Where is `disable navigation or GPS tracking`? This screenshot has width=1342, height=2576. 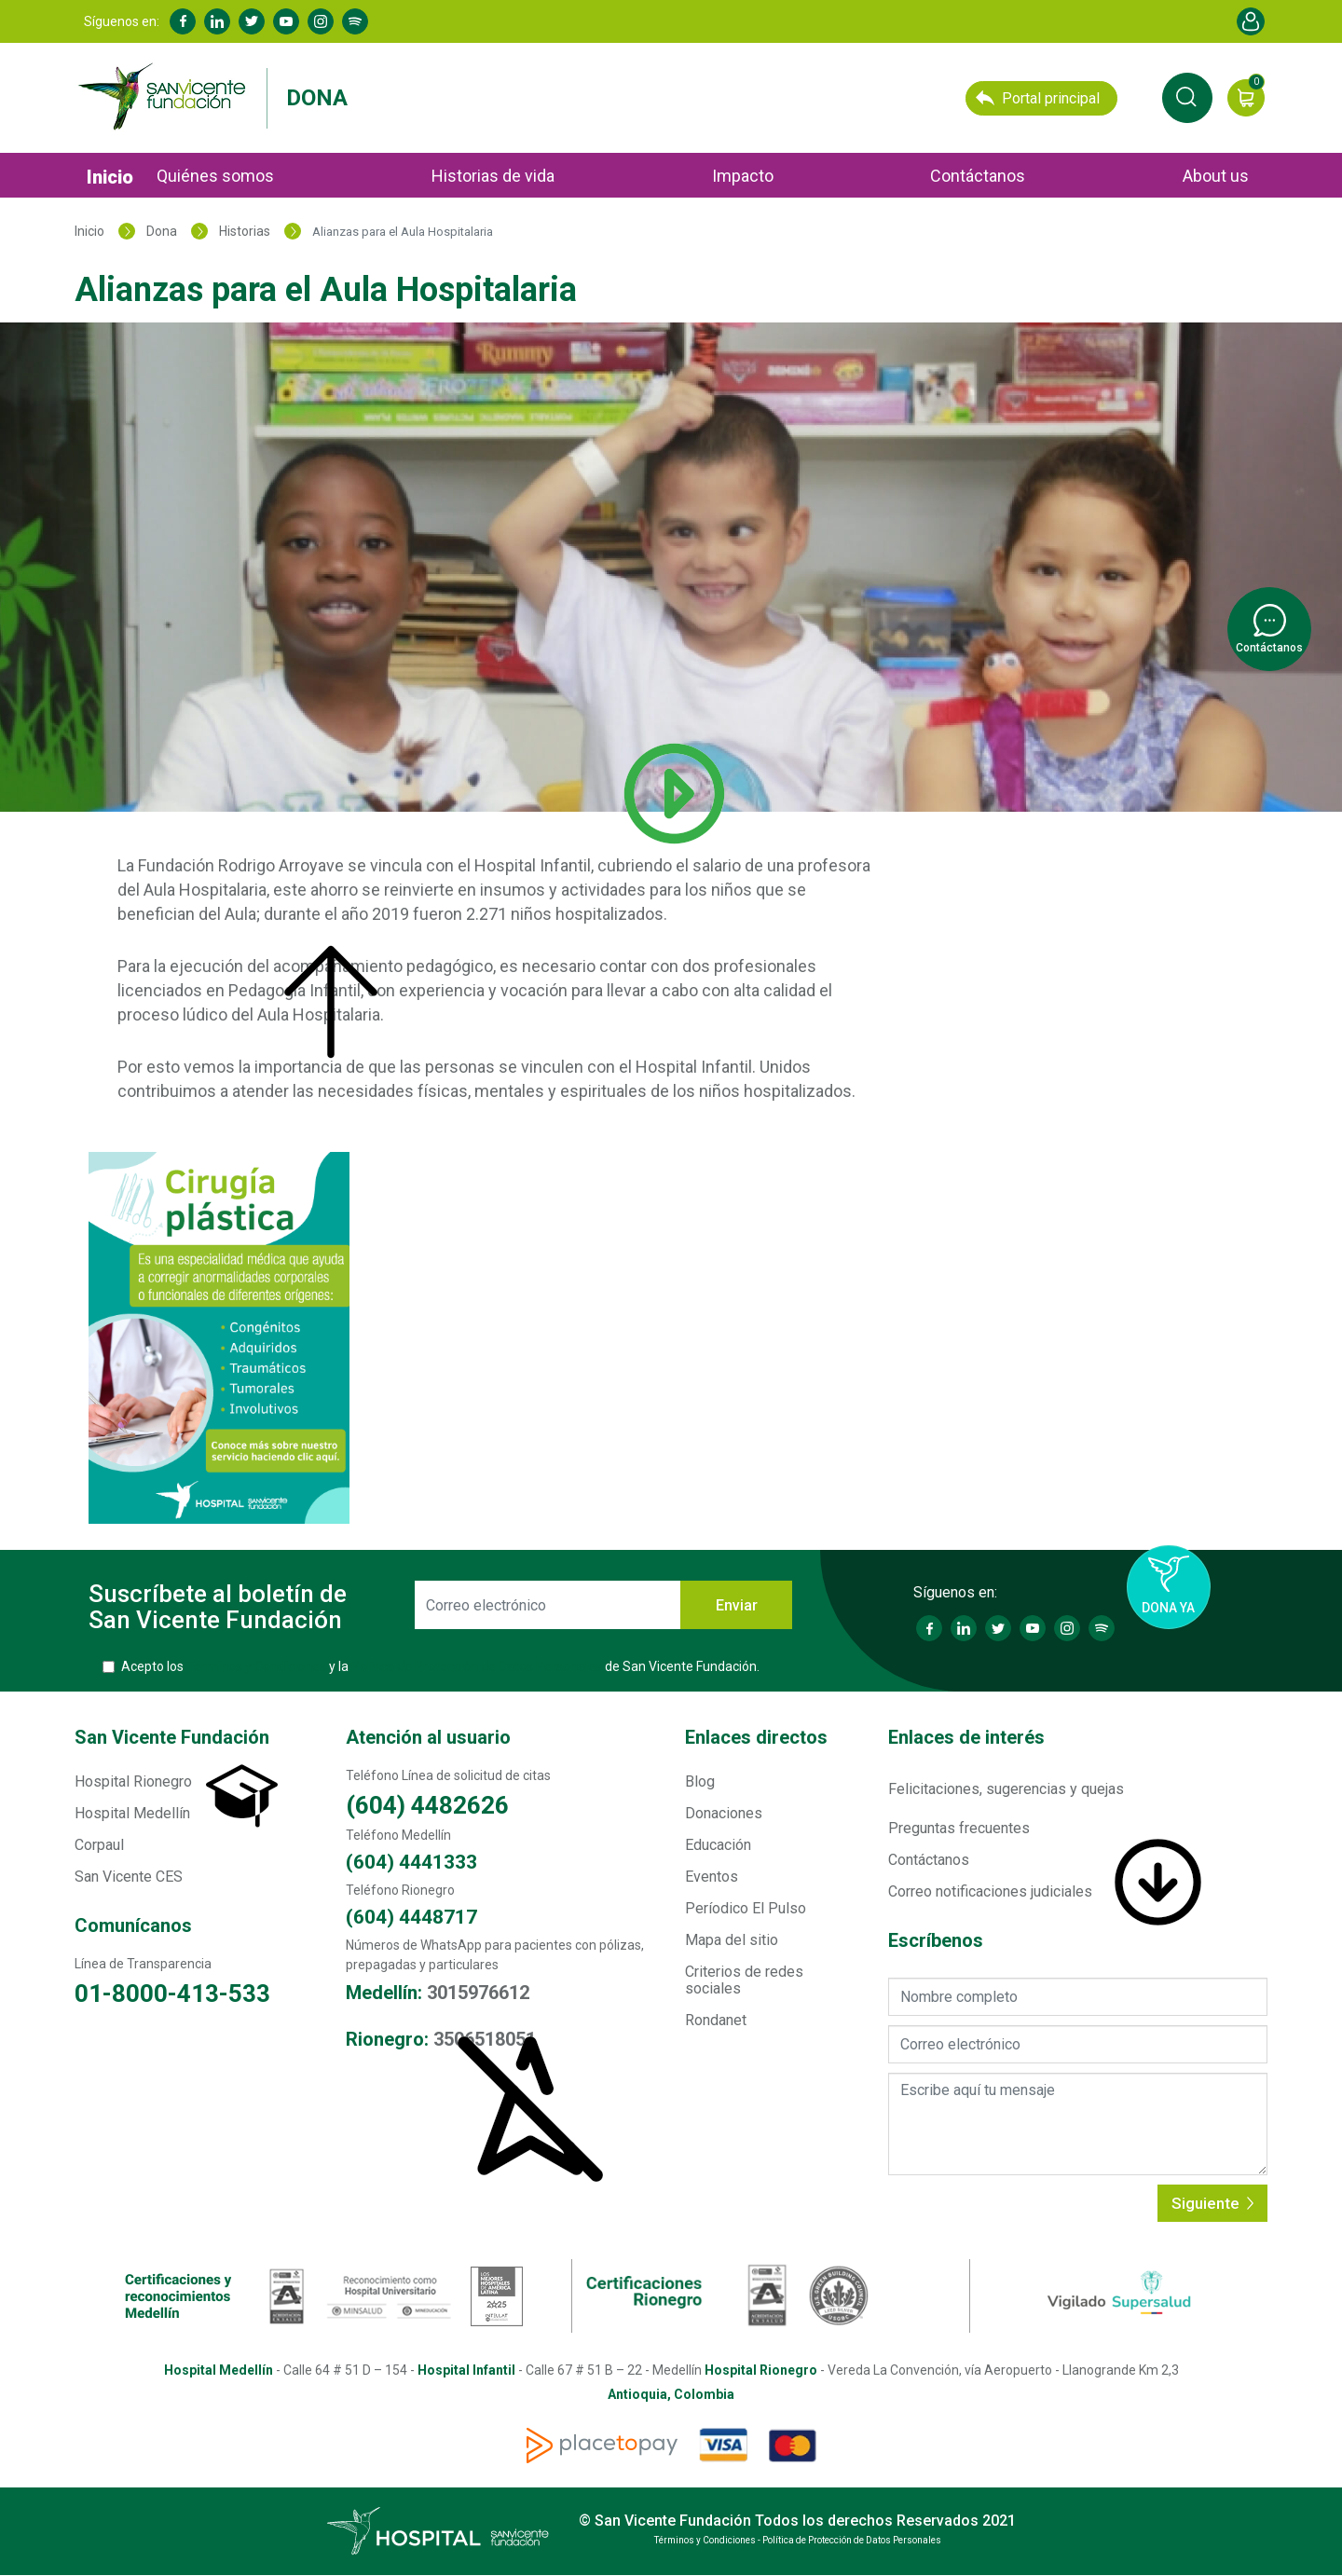 disable navigation or GPS tracking is located at coordinates (530, 2109).